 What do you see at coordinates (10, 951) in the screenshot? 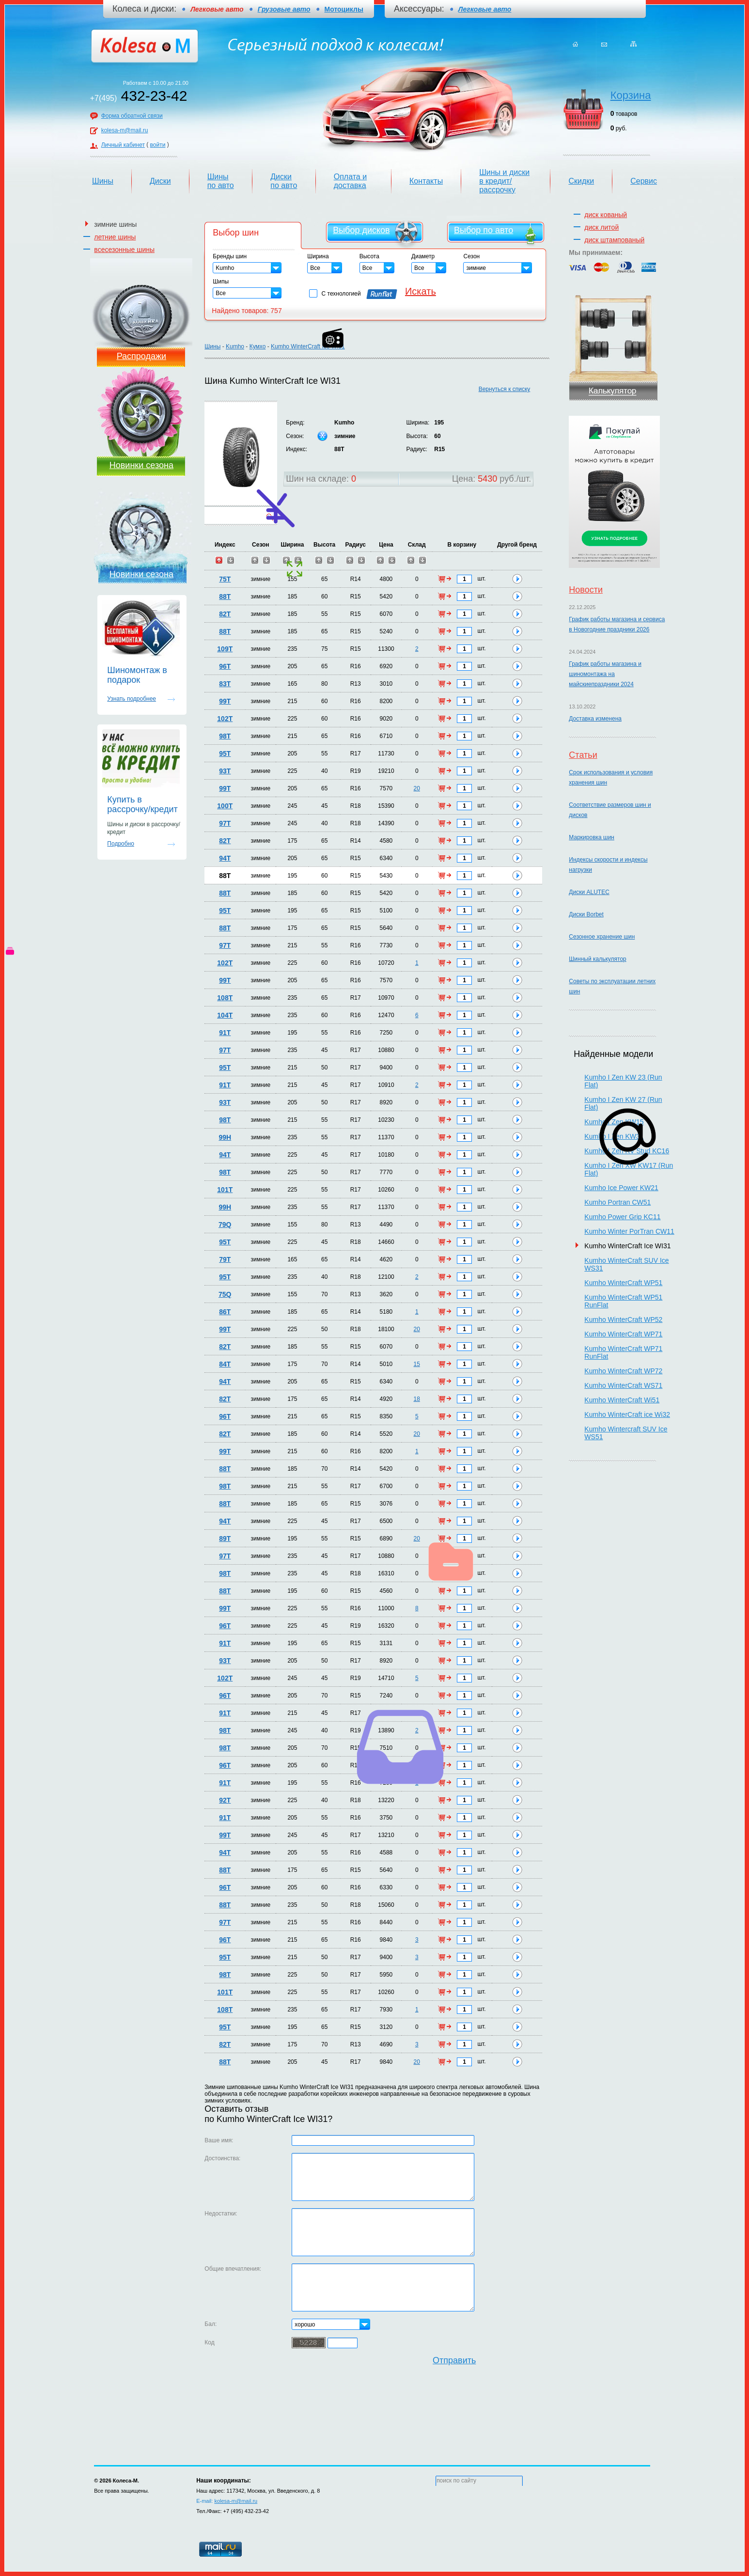
I see `view stacked items or layers` at bounding box center [10, 951].